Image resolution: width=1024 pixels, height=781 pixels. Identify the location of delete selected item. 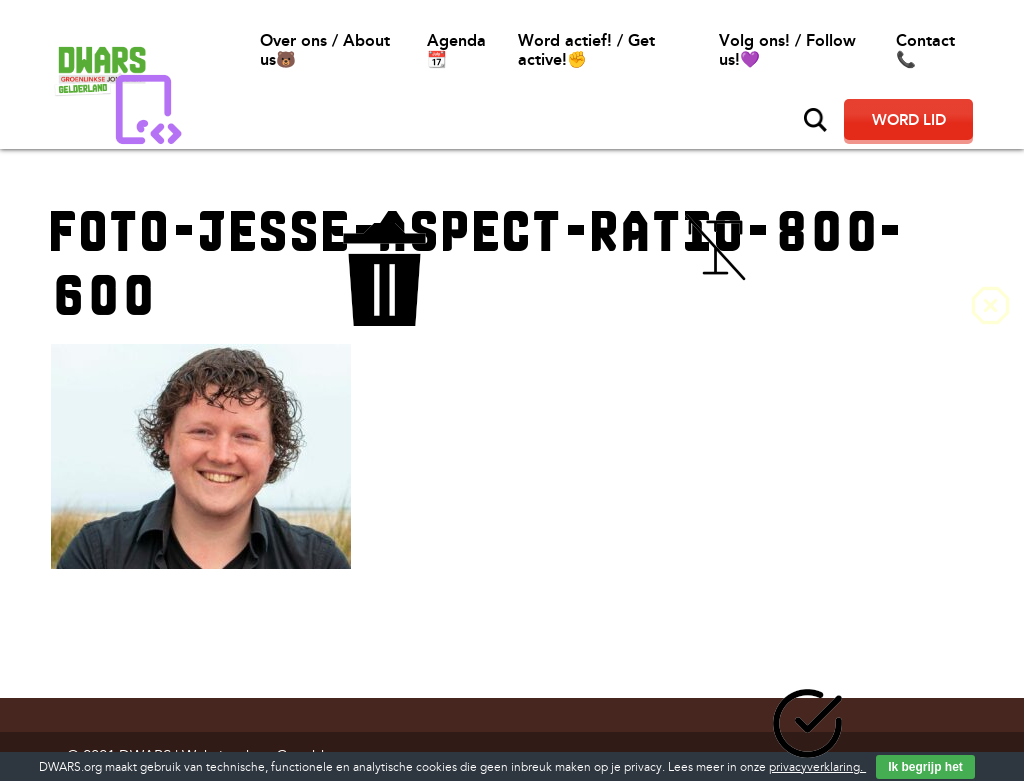
(384, 274).